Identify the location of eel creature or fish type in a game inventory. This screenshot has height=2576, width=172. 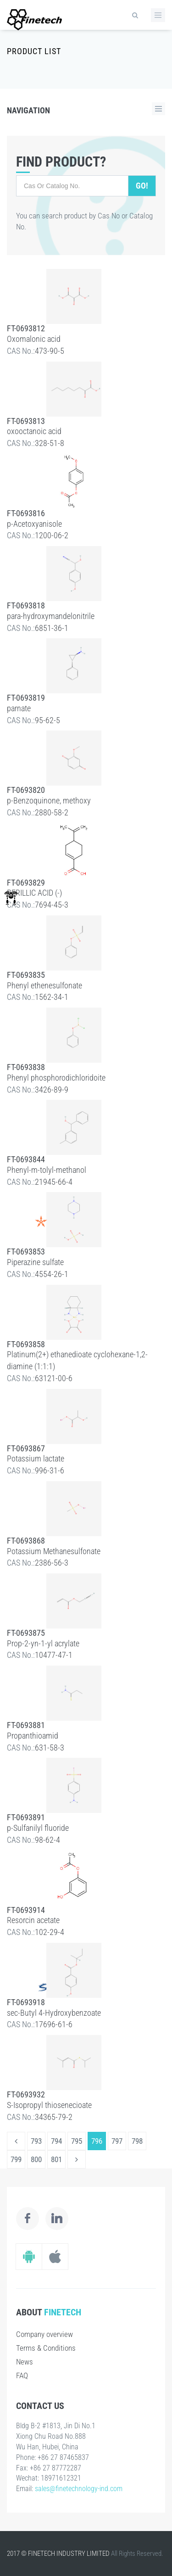
(43, 1987).